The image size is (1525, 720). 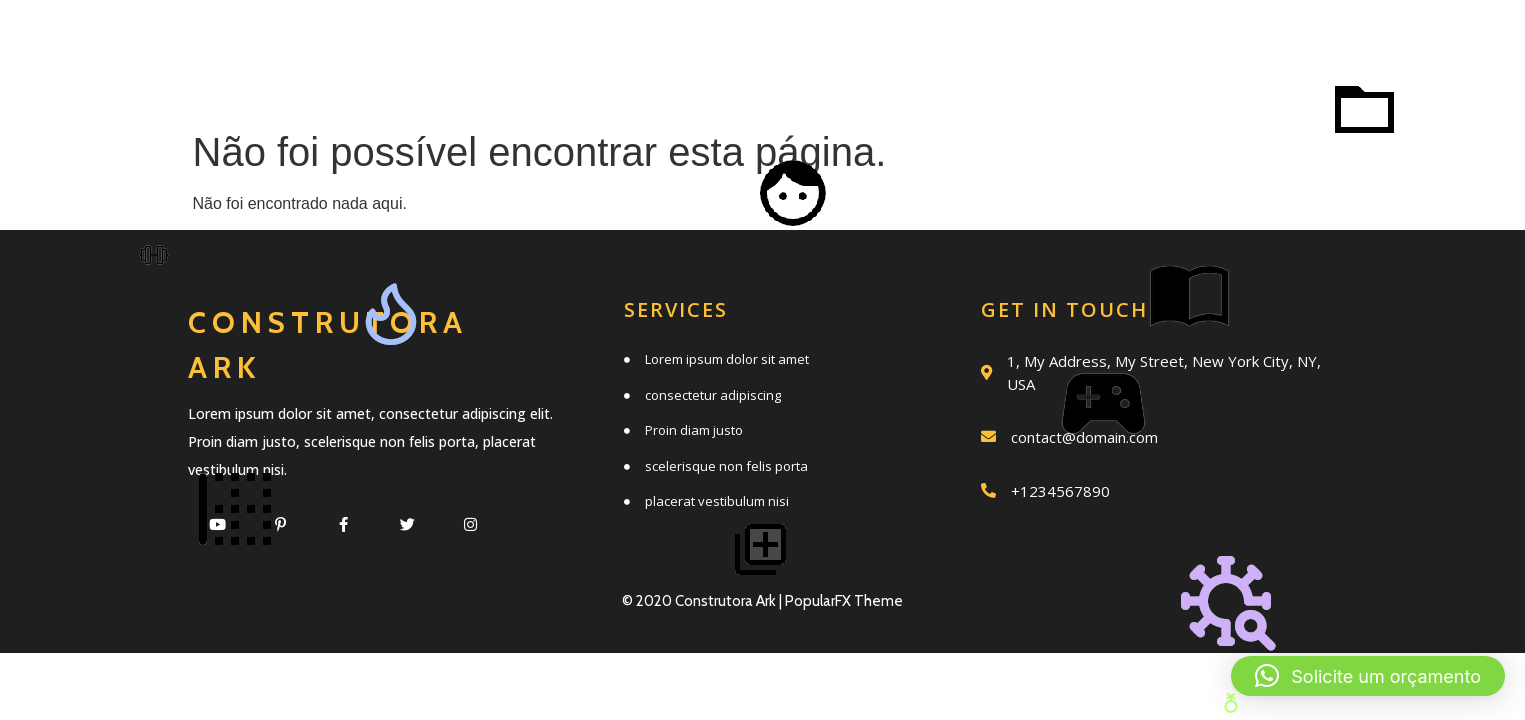 I want to click on open folder to view contents, so click(x=1364, y=109).